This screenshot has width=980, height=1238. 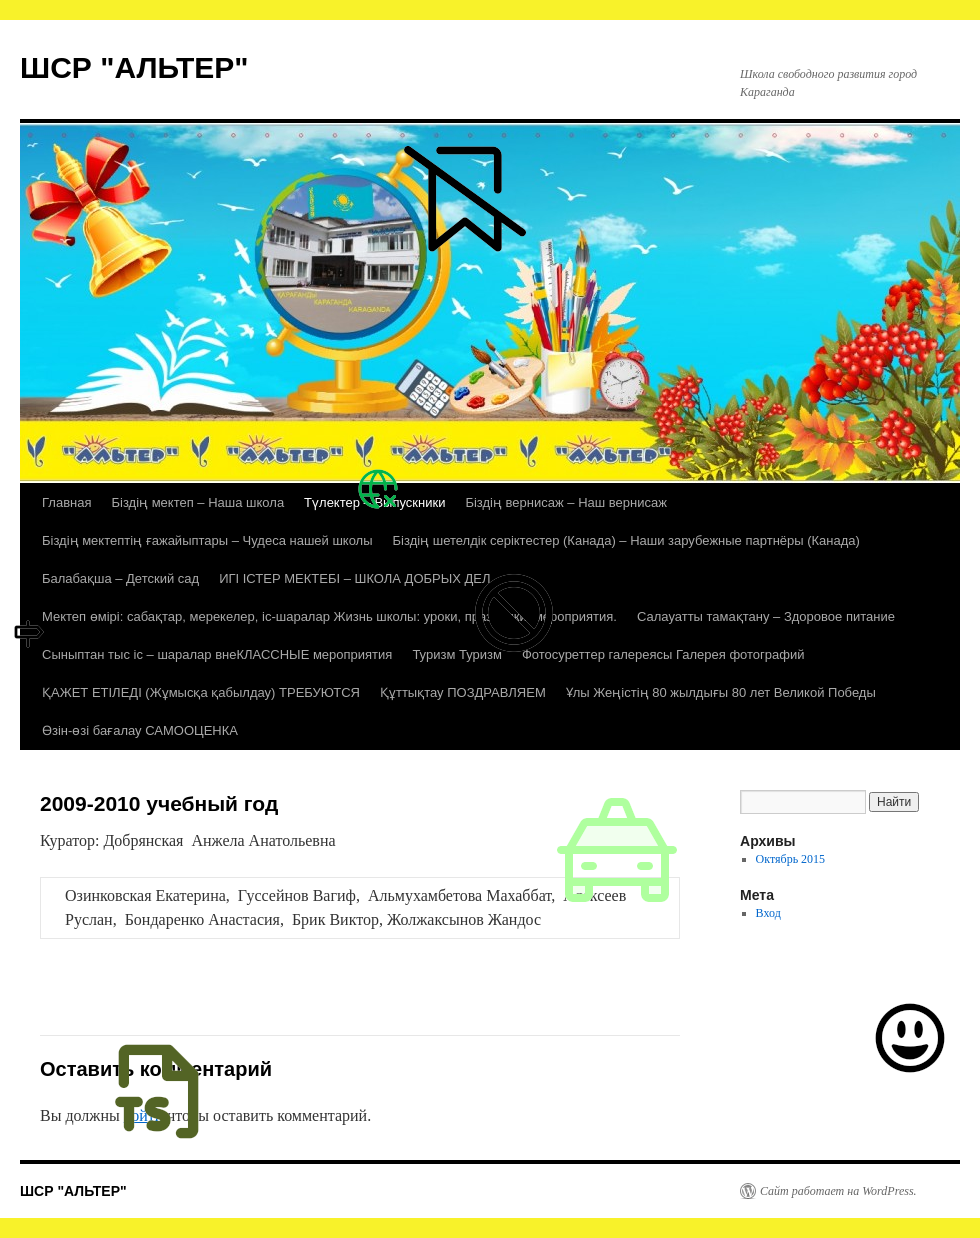 What do you see at coordinates (910, 1038) in the screenshot?
I see `insert a grinning emoji into your message` at bounding box center [910, 1038].